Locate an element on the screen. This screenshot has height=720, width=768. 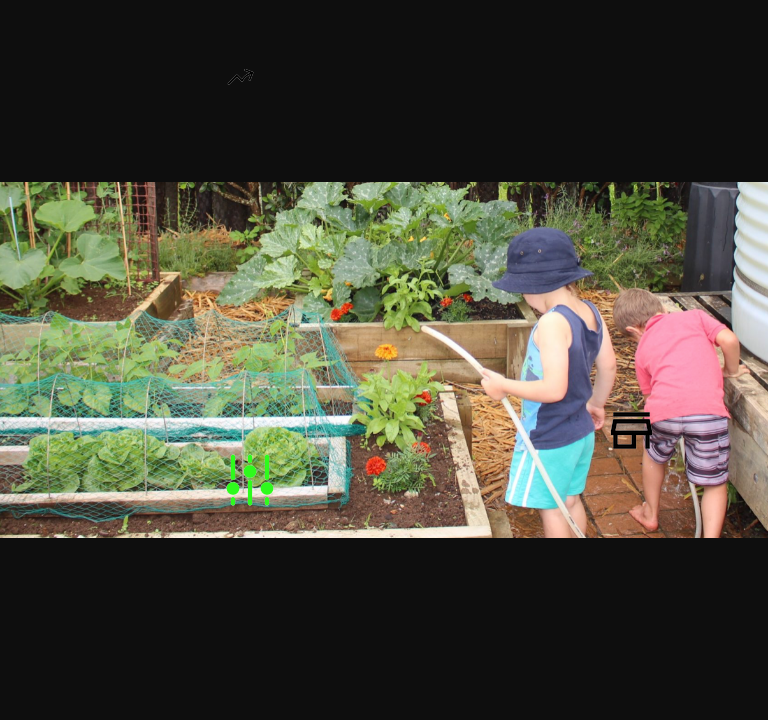
view trending or popular content is located at coordinates (240, 76).